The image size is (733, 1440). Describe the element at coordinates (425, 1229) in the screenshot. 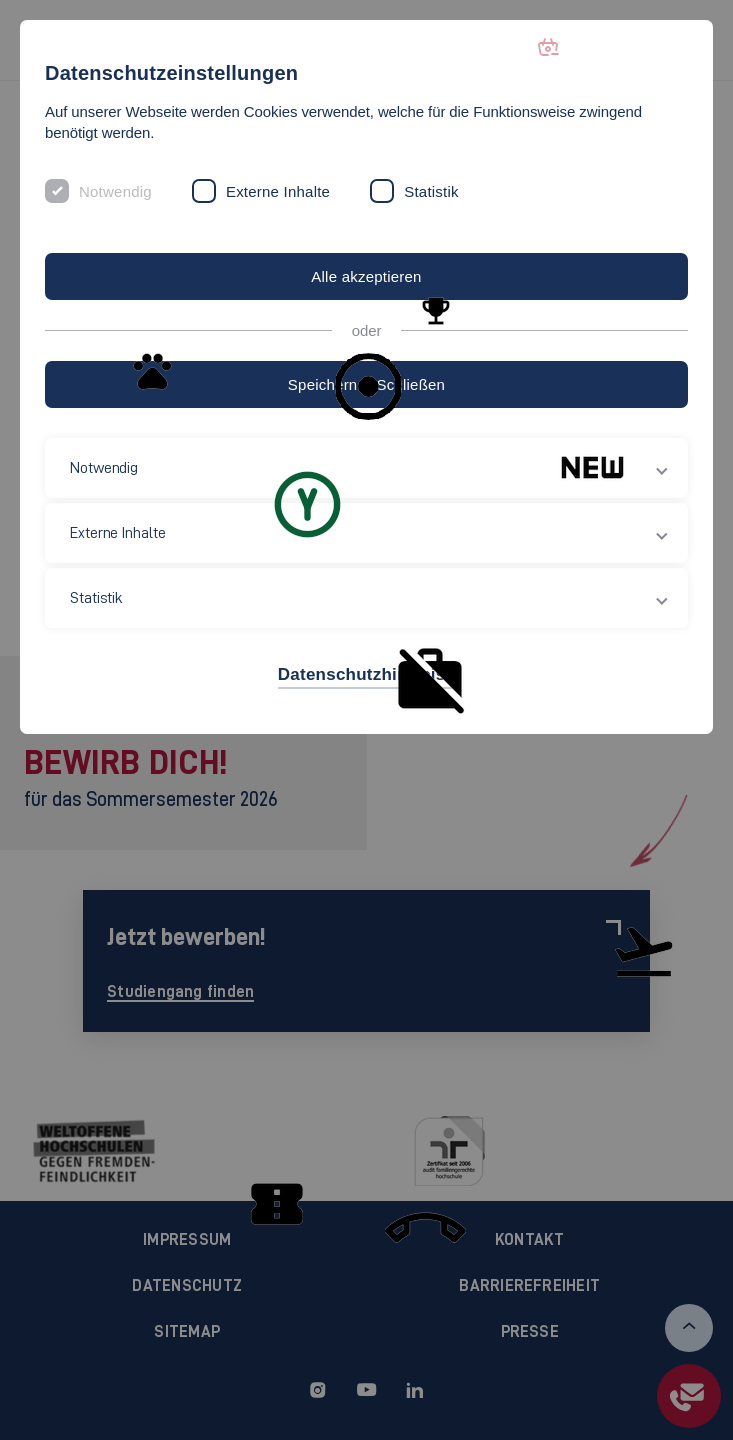

I see `end the current phone call` at that location.